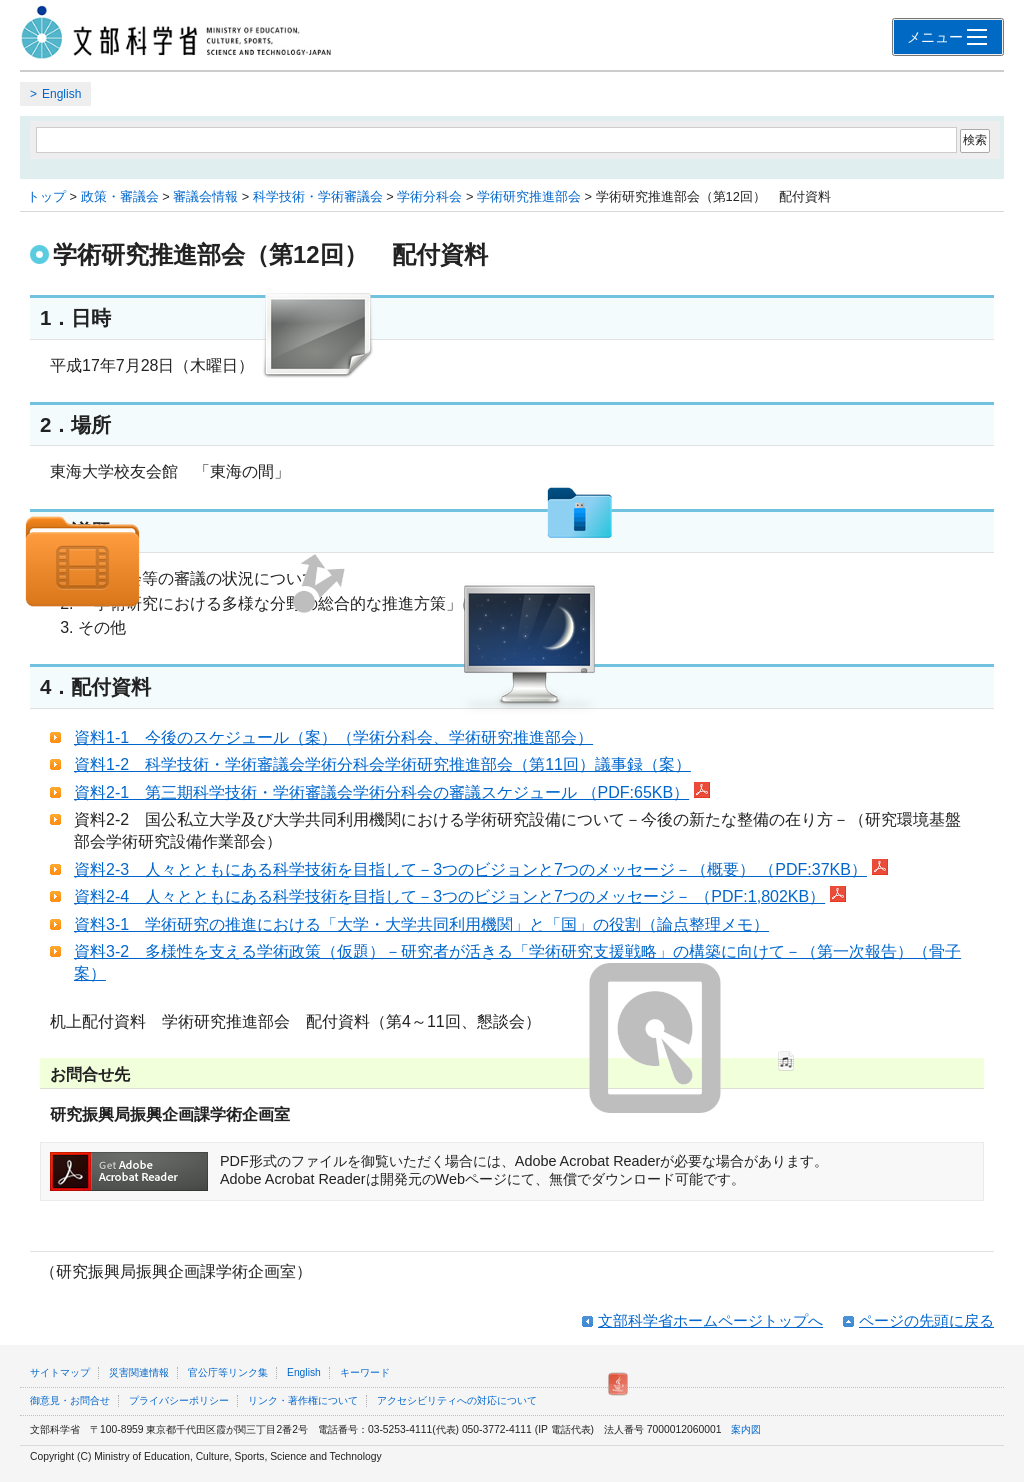 The height and width of the screenshot is (1482, 1024). I want to click on access firewire hard drive, so click(655, 1038).